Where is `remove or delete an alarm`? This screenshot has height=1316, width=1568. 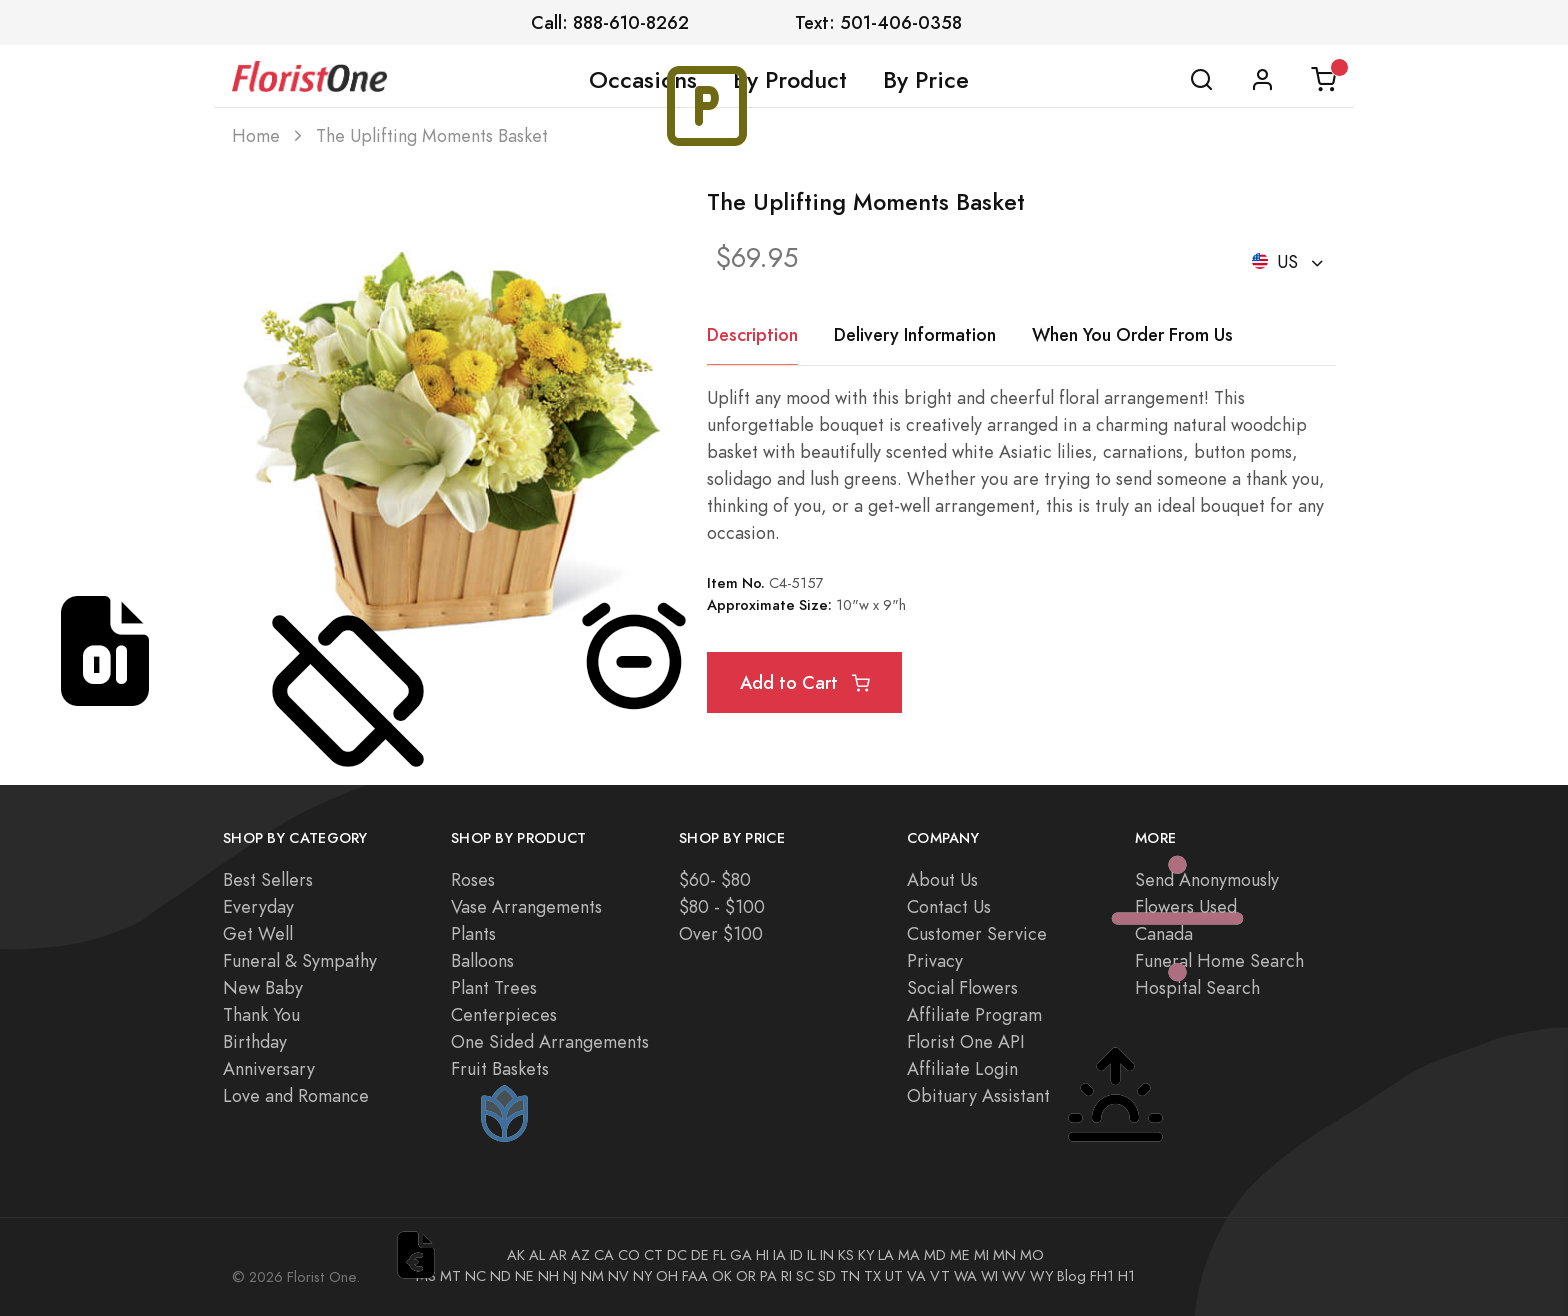
remove or delete an alarm is located at coordinates (634, 656).